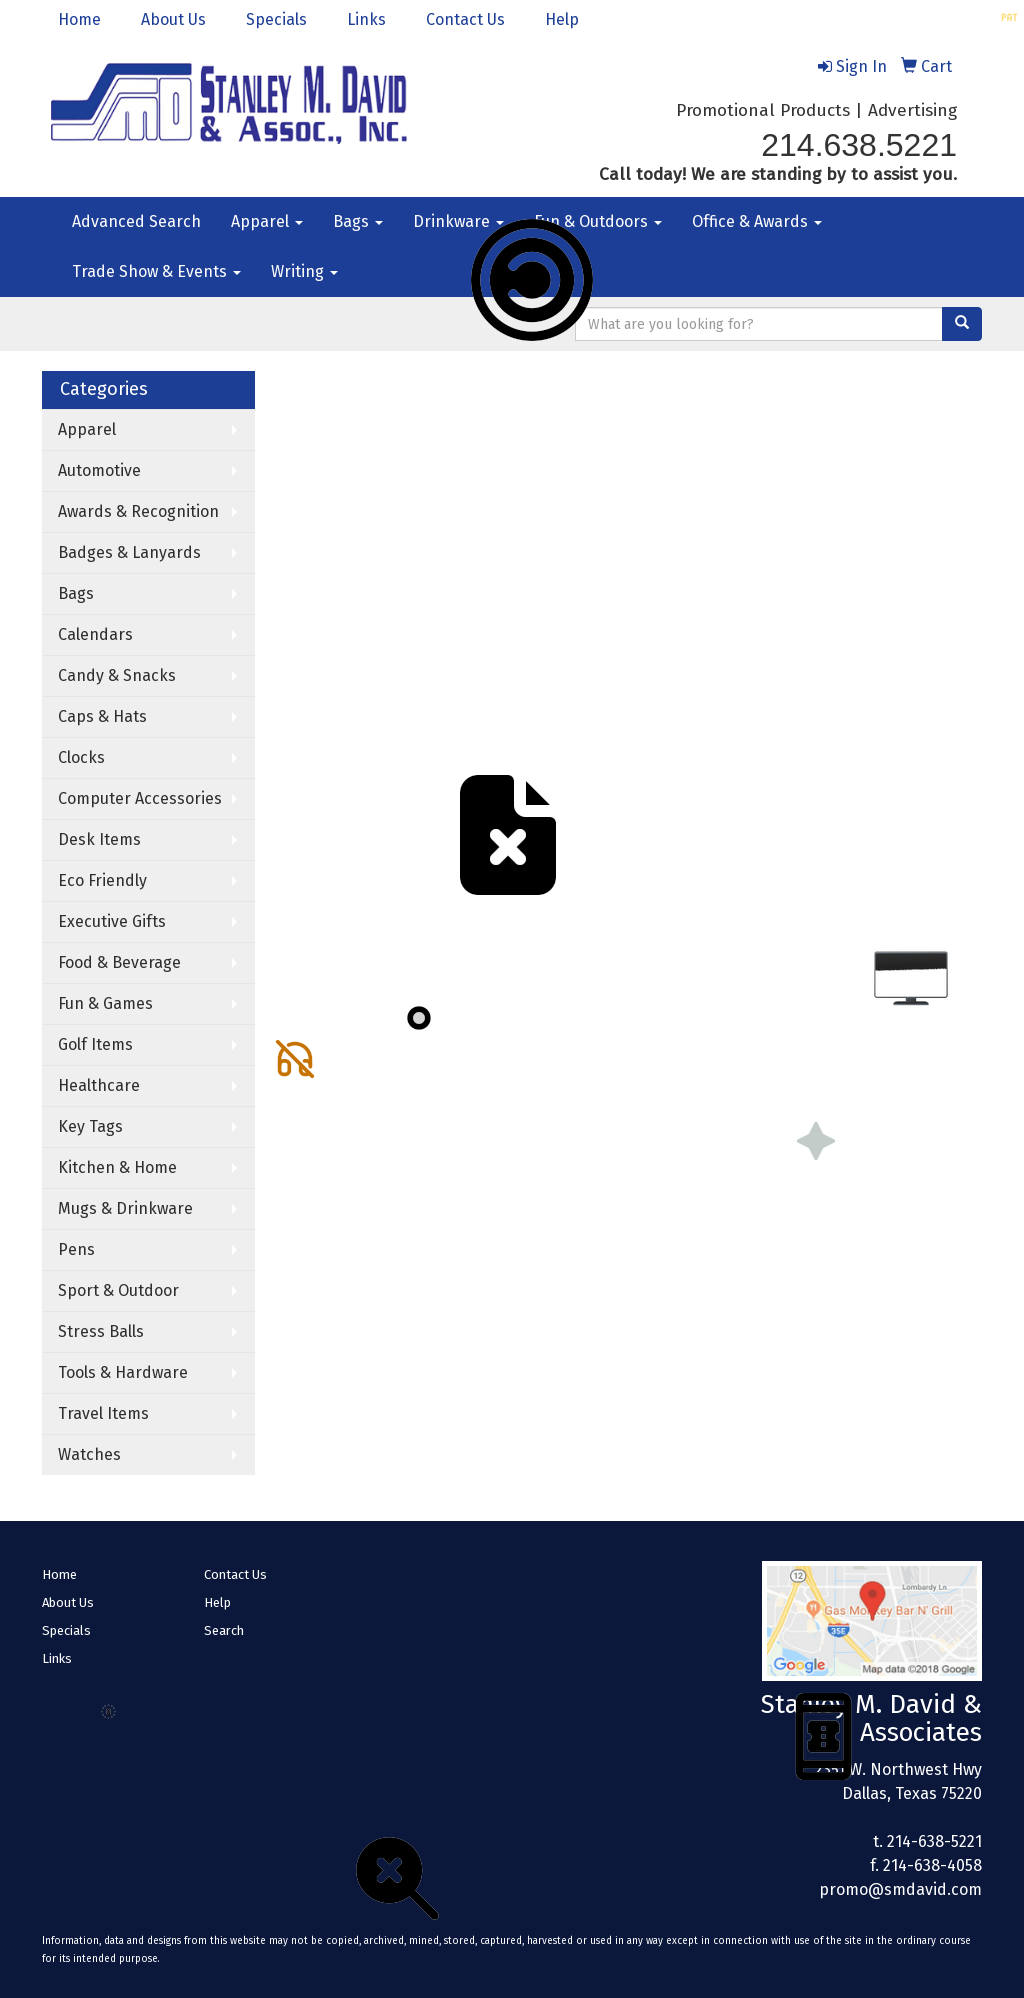  Describe the element at coordinates (419, 1018) in the screenshot. I see `indicates an unread notification or new item` at that location.